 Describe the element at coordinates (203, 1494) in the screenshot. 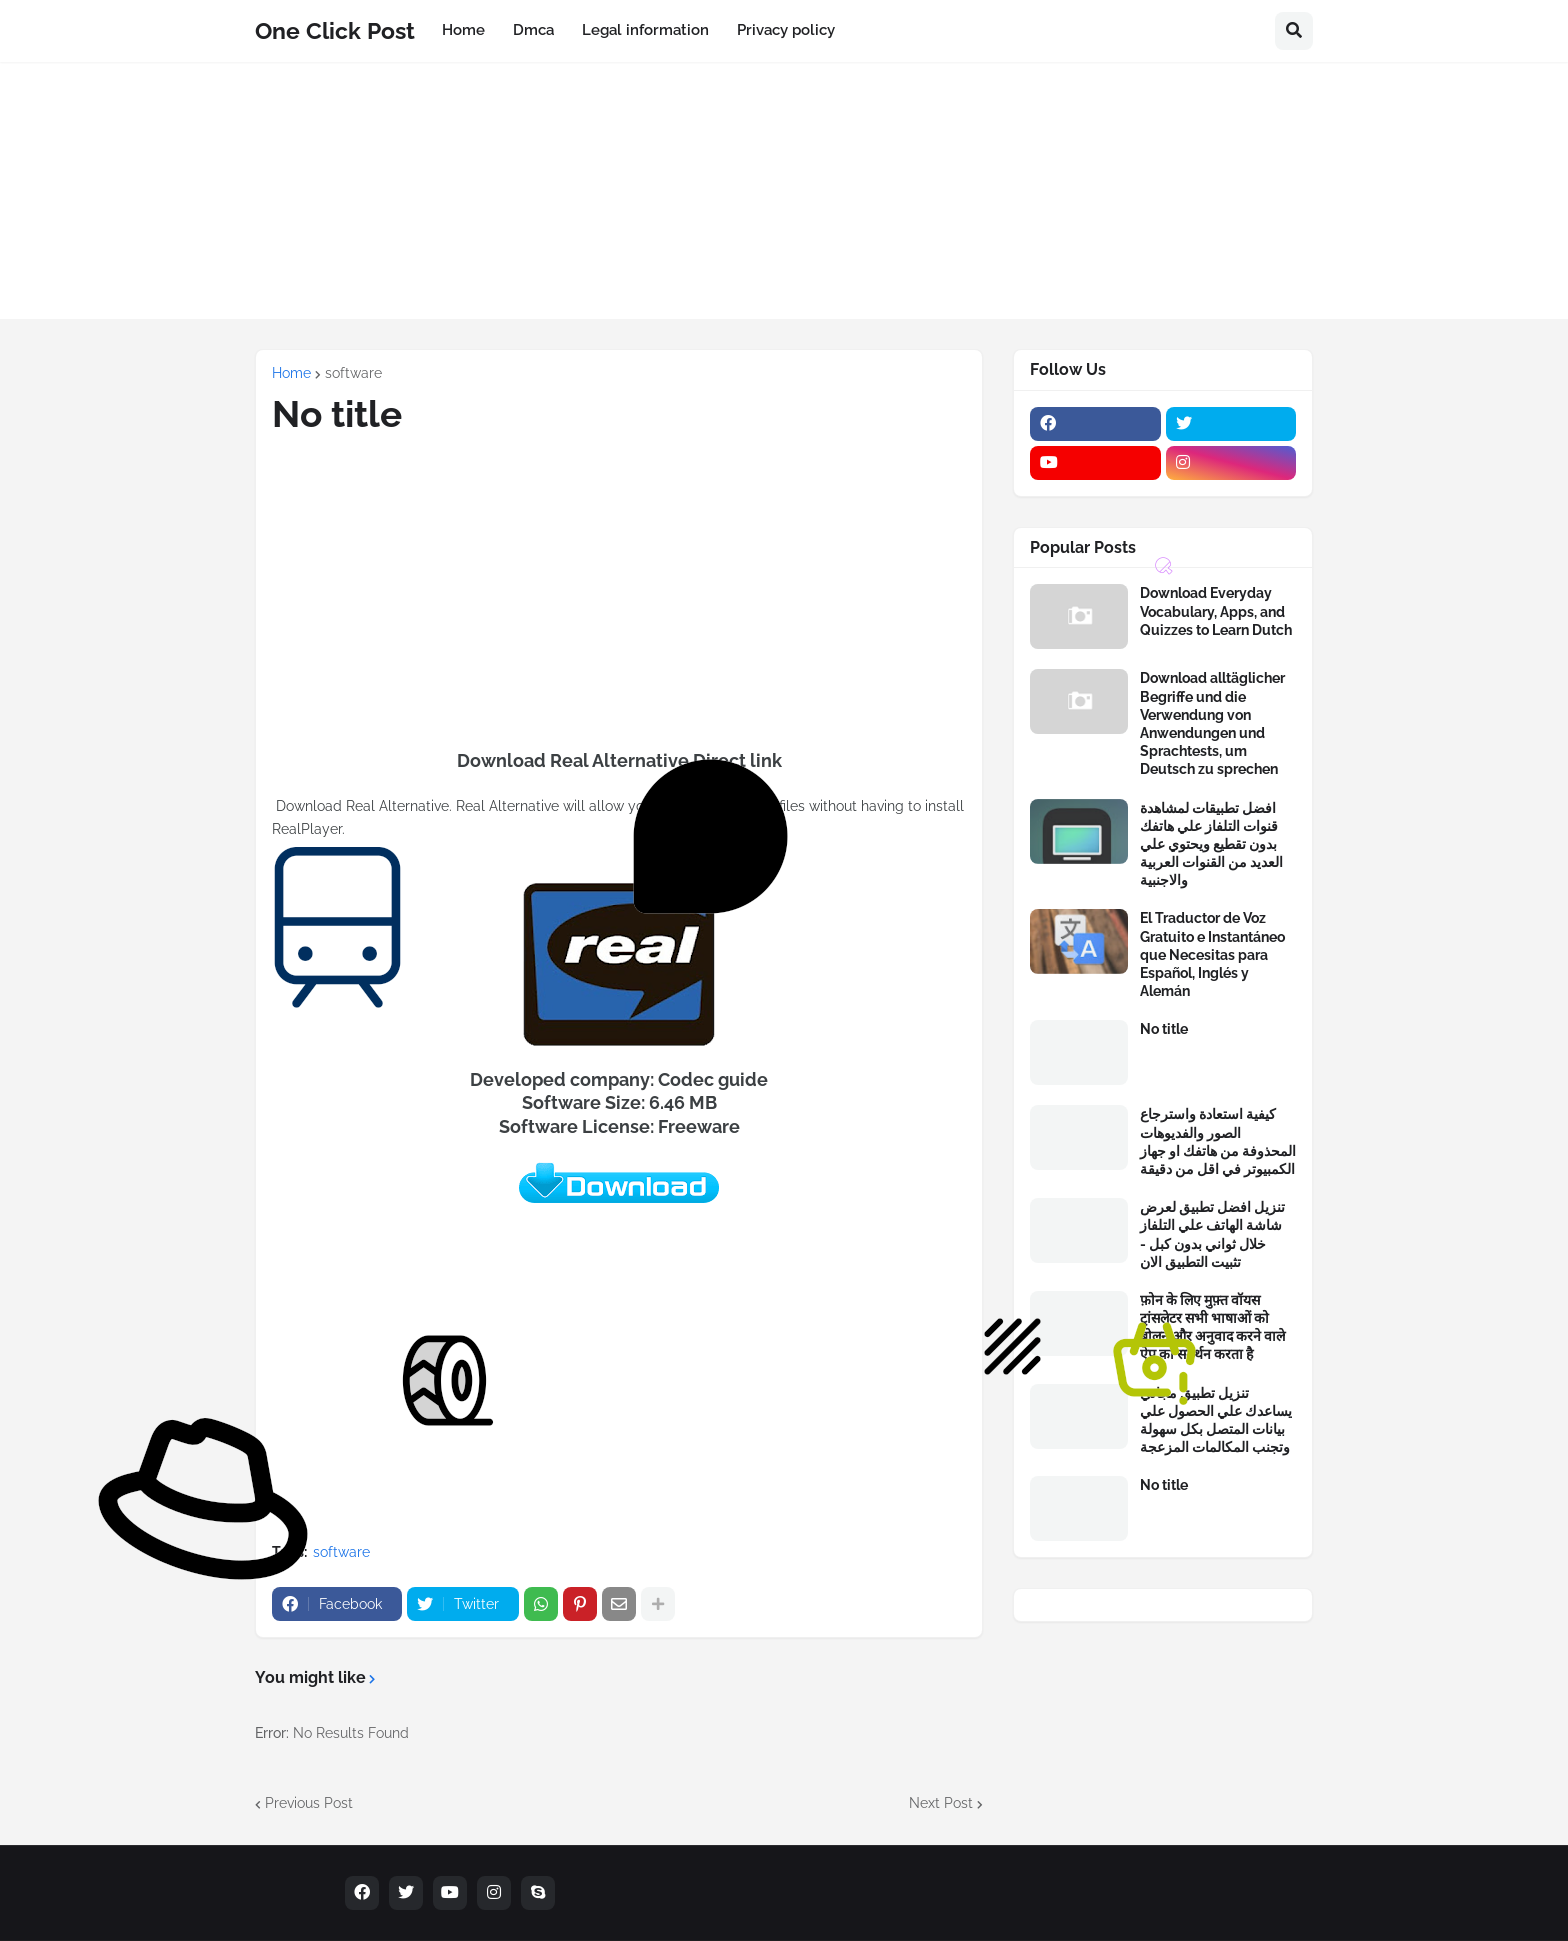

I see `Red Hat brand logo` at that location.